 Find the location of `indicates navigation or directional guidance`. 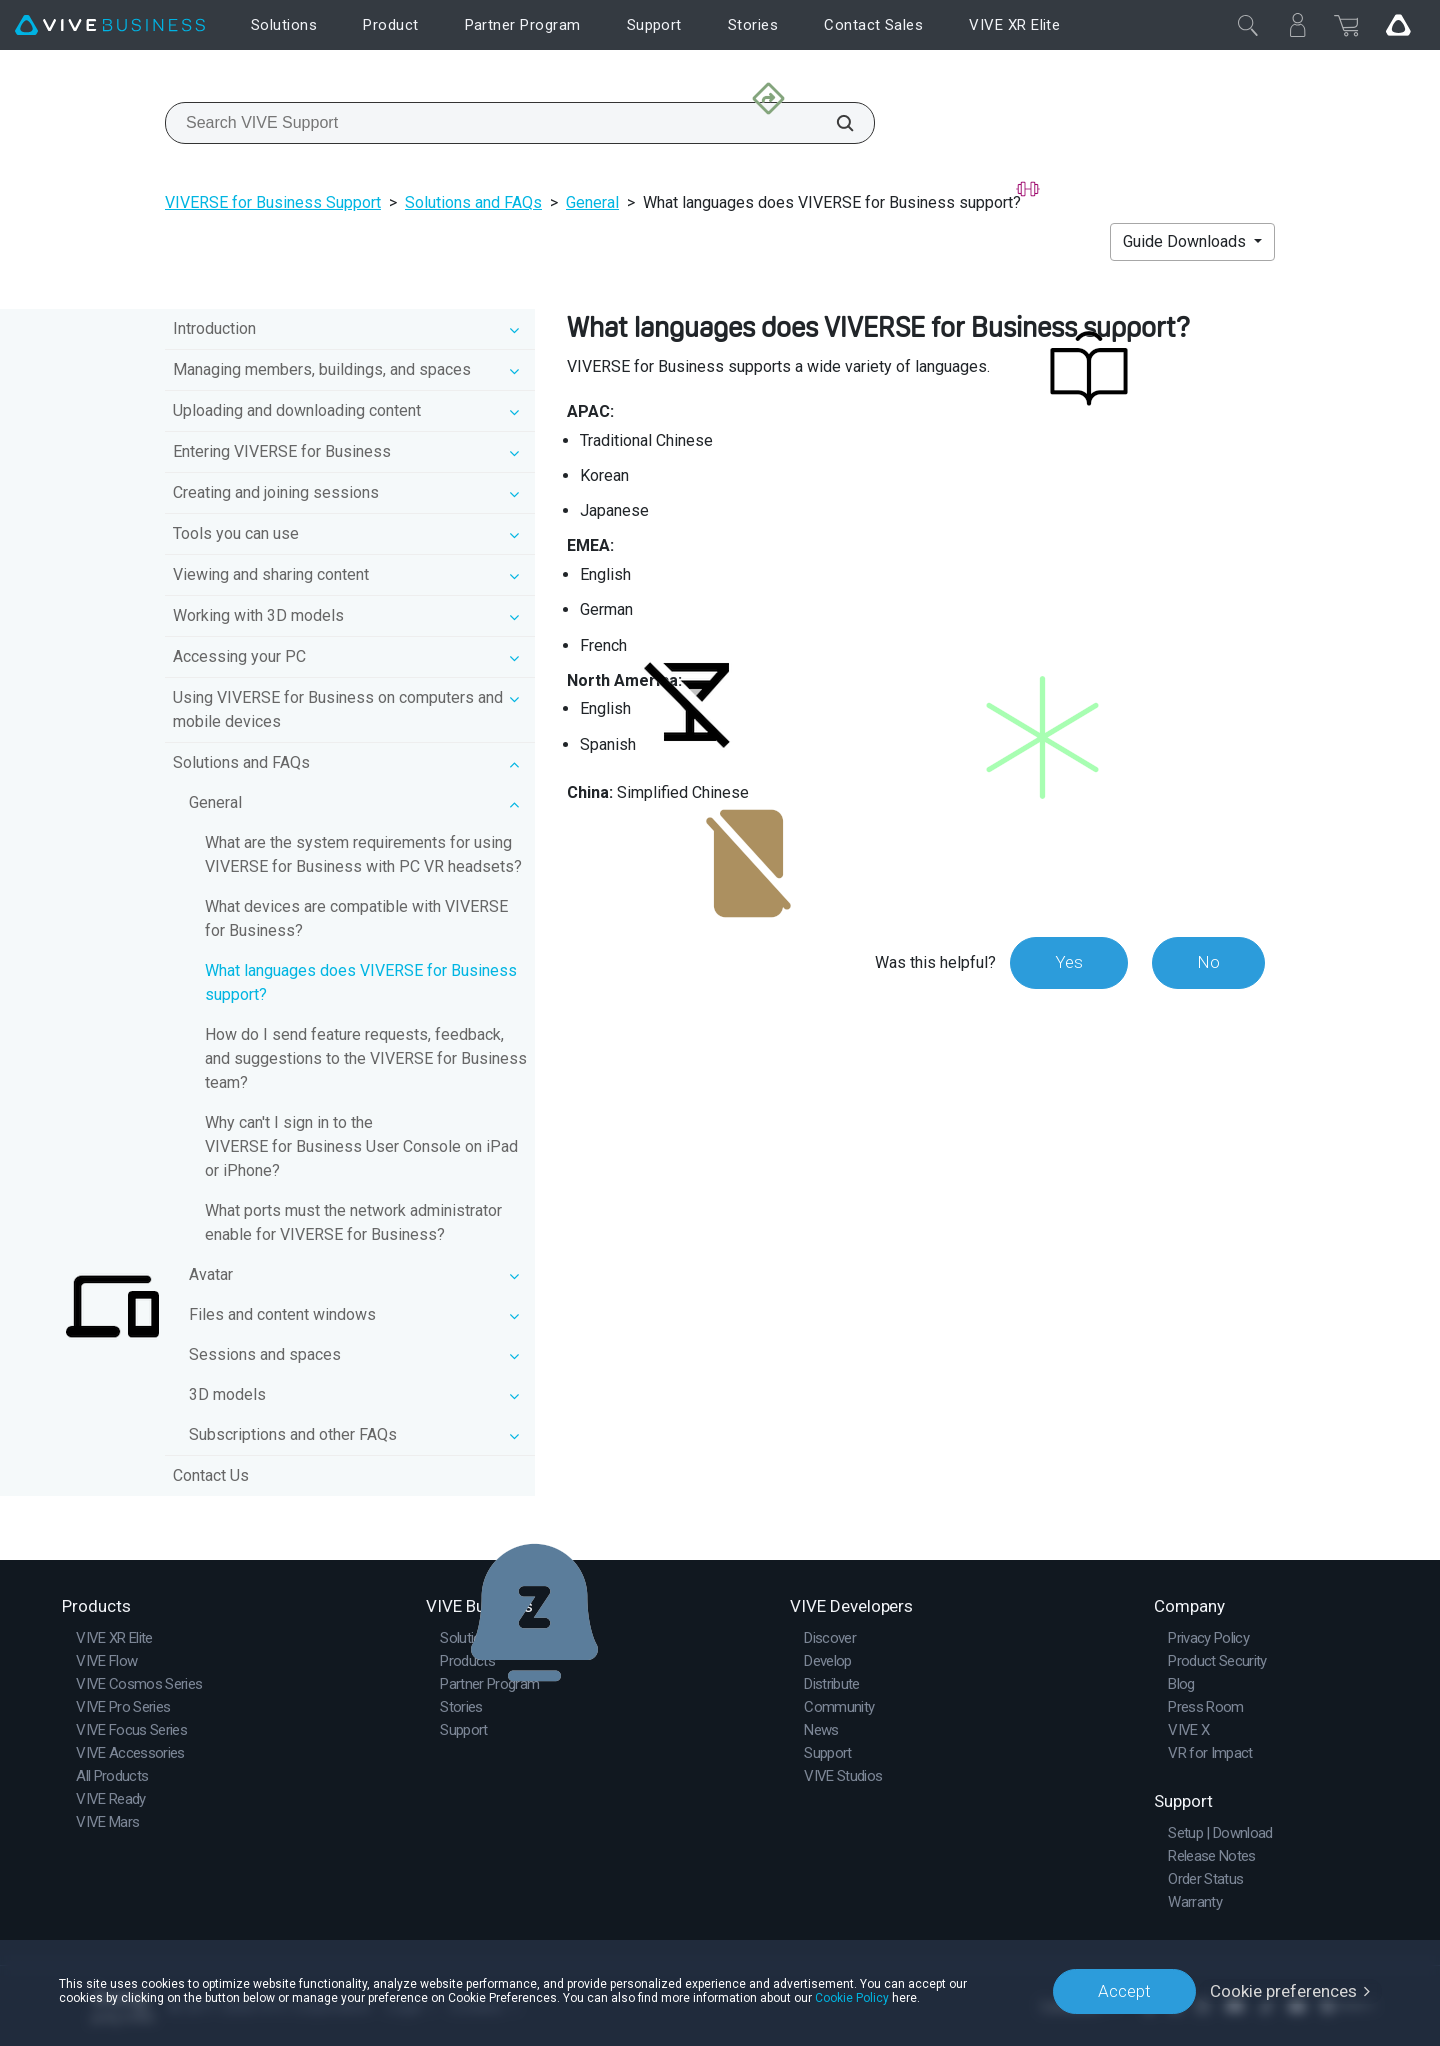

indicates navigation or directional guidance is located at coordinates (768, 98).